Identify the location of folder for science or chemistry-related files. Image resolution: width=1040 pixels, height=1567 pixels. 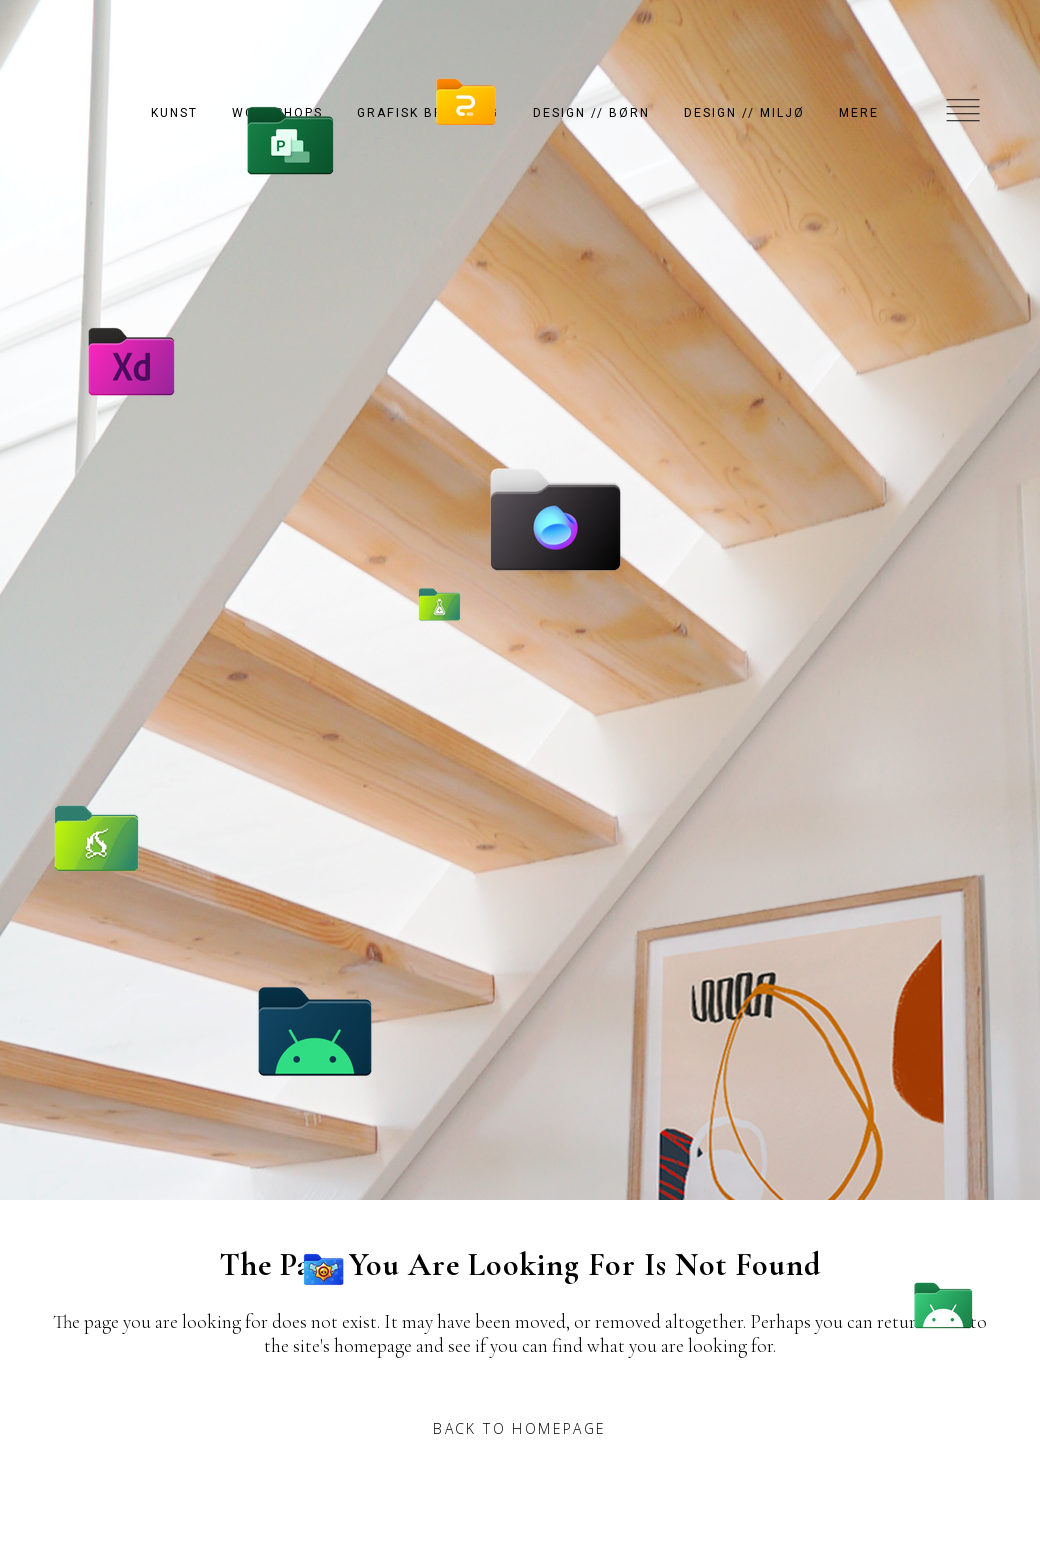
(439, 605).